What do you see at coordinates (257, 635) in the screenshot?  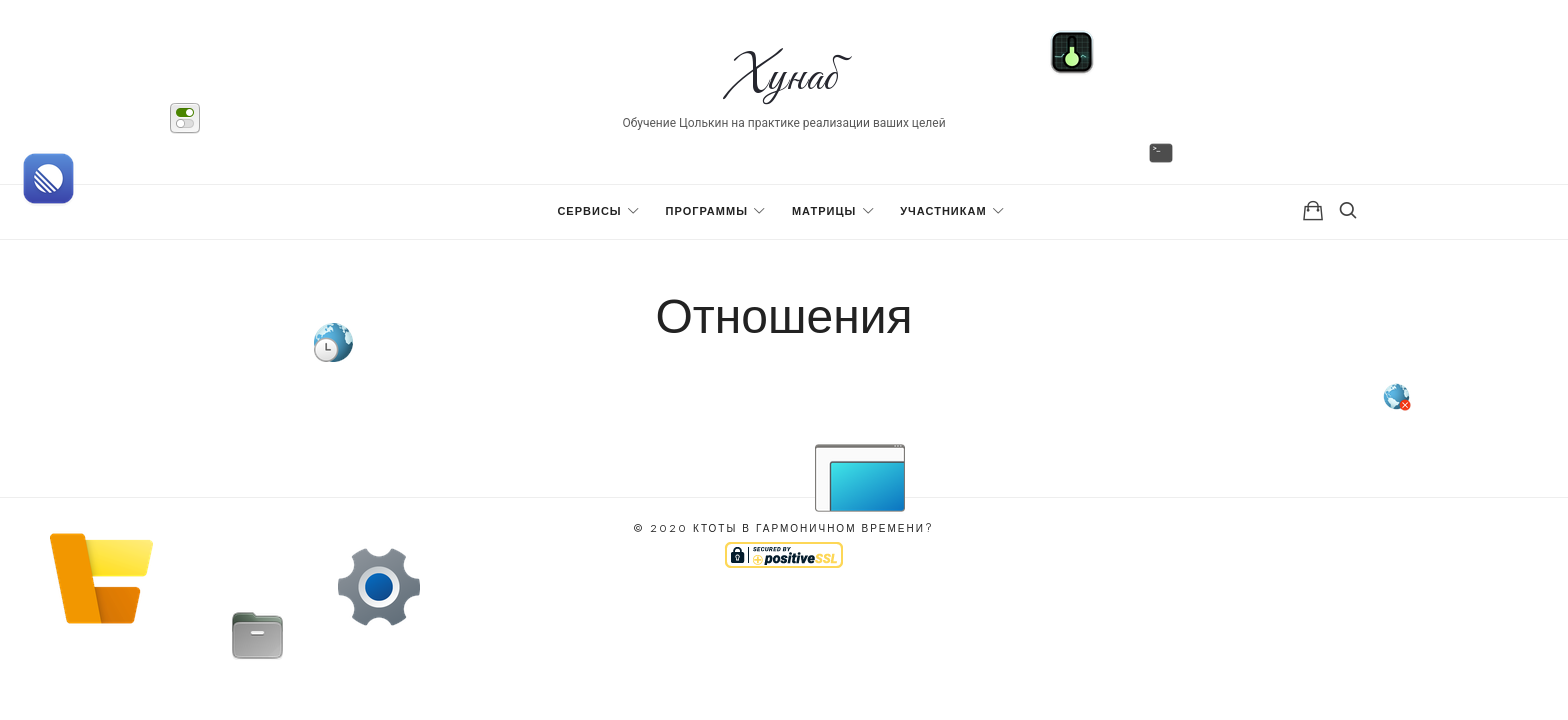 I see `open the file manager` at bounding box center [257, 635].